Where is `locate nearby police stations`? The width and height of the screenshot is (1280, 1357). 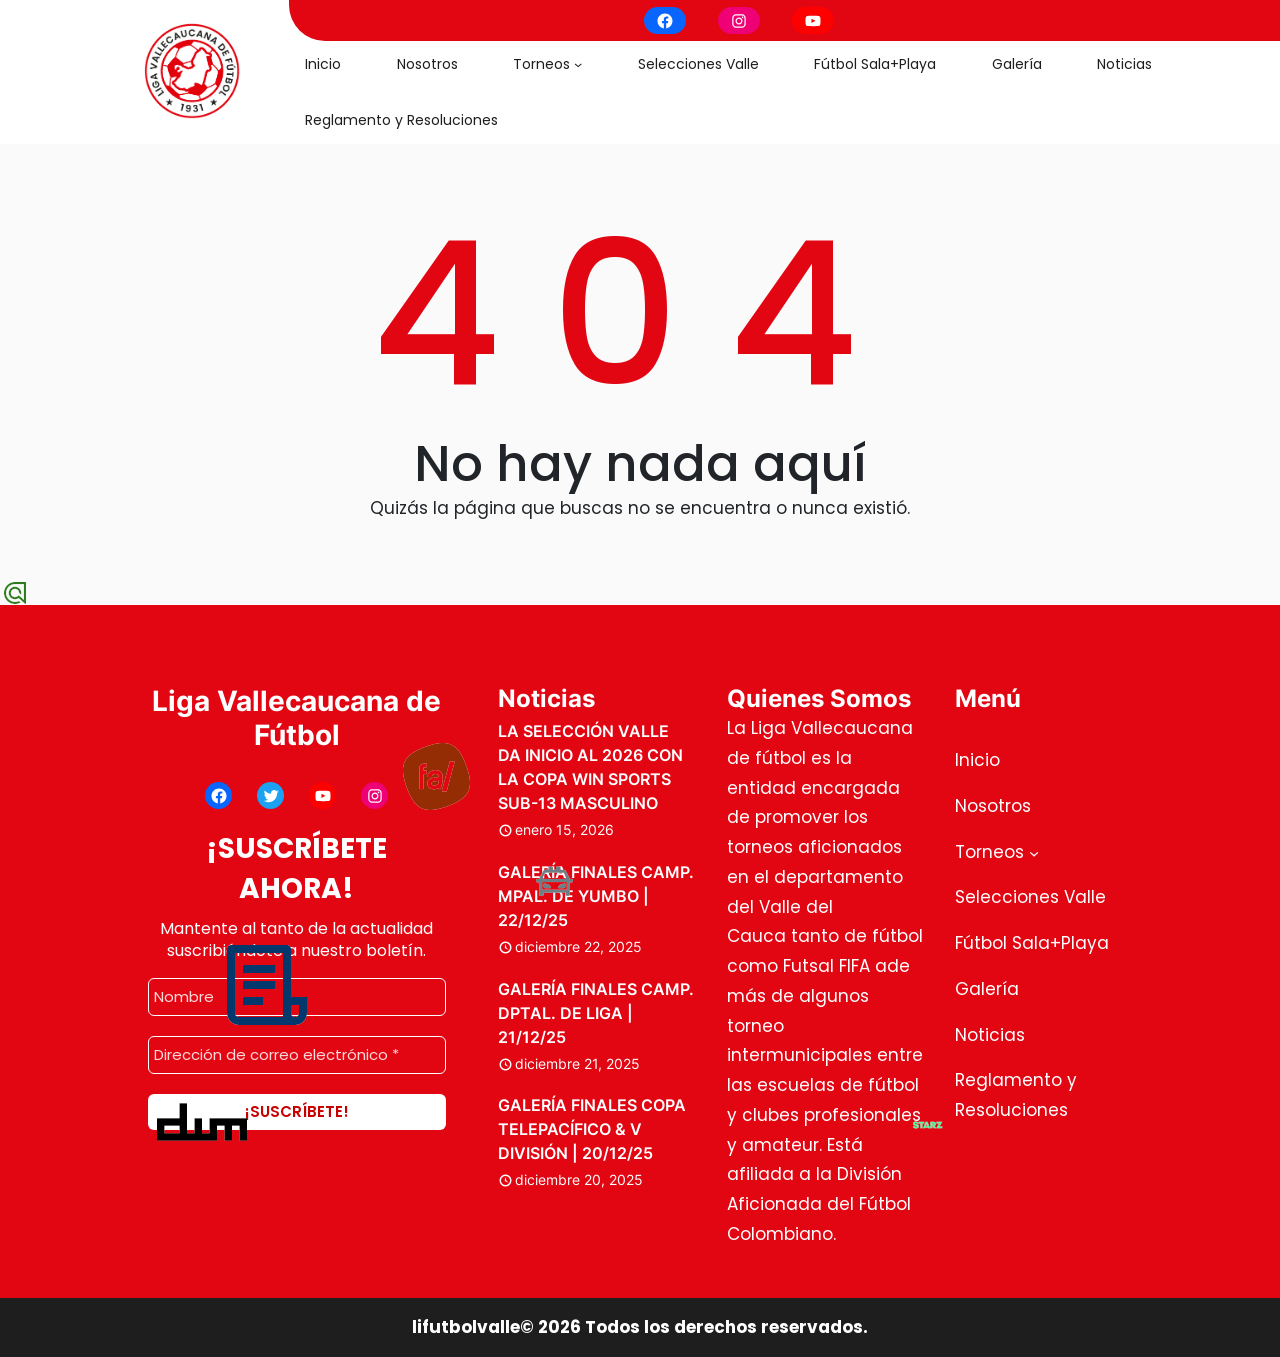
locate nearby police stations is located at coordinates (554, 880).